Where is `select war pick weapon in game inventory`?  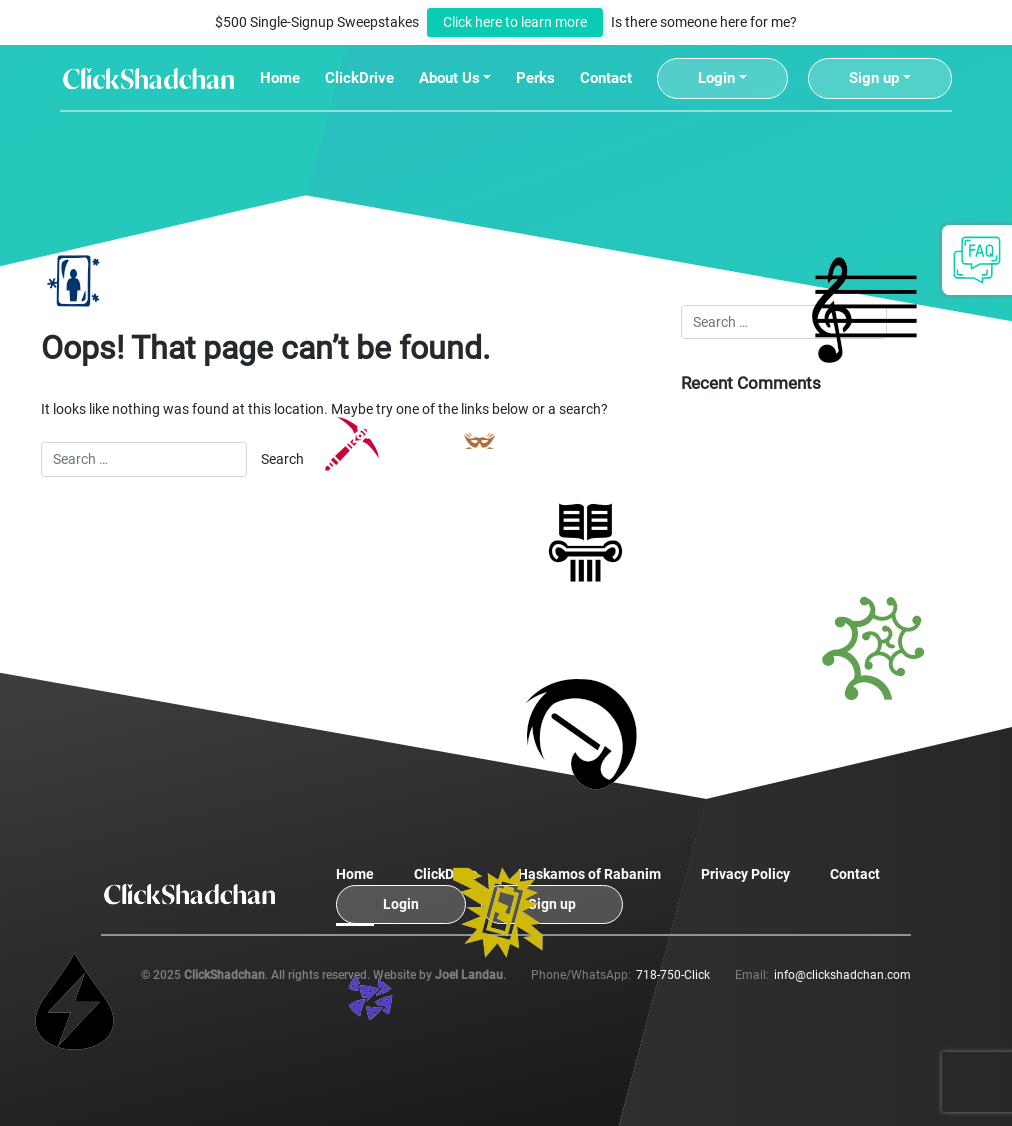
select war pick weapon in game inventory is located at coordinates (352, 444).